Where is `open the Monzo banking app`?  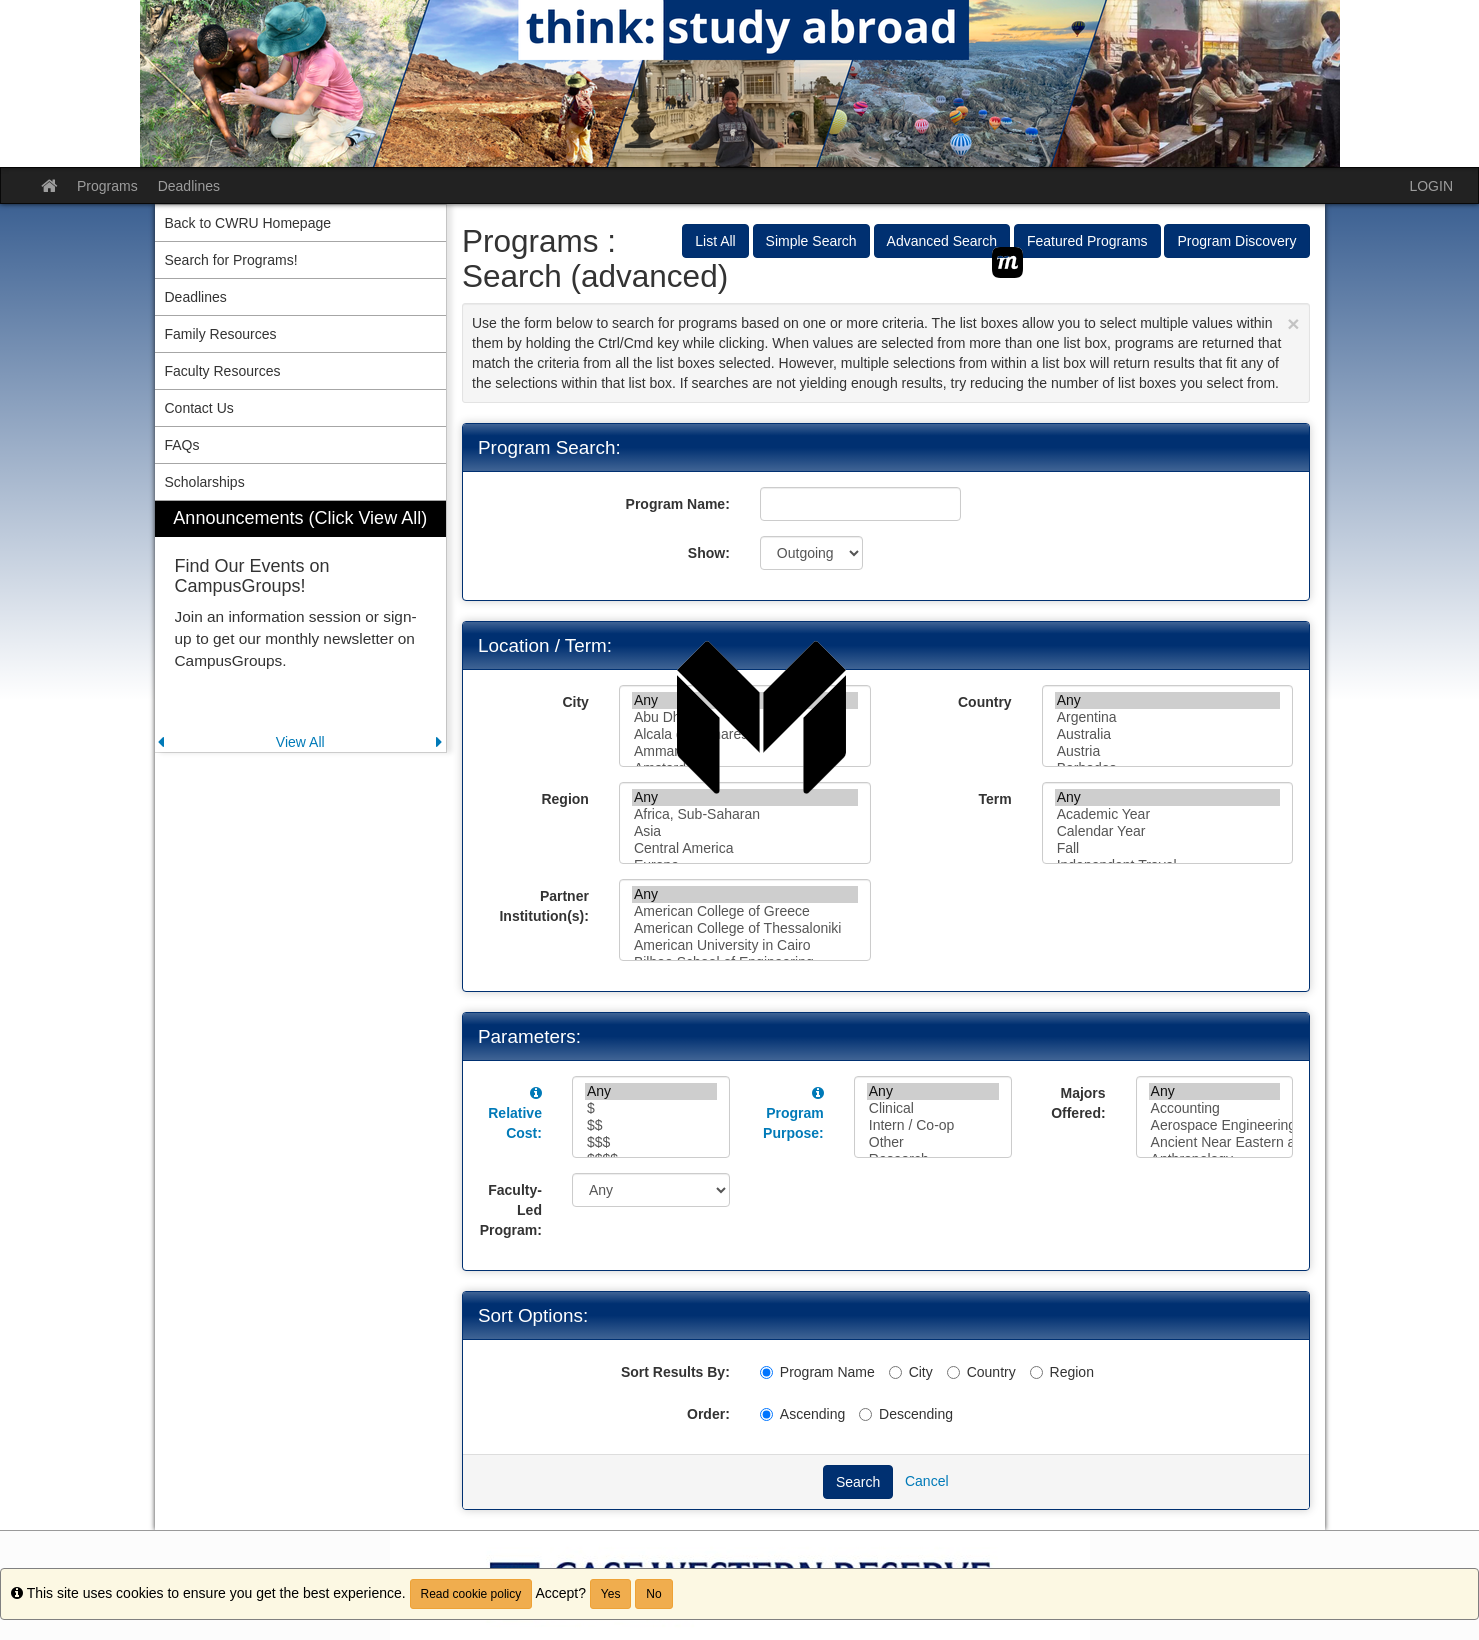
open the Monzo banking app is located at coordinates (761, 717).